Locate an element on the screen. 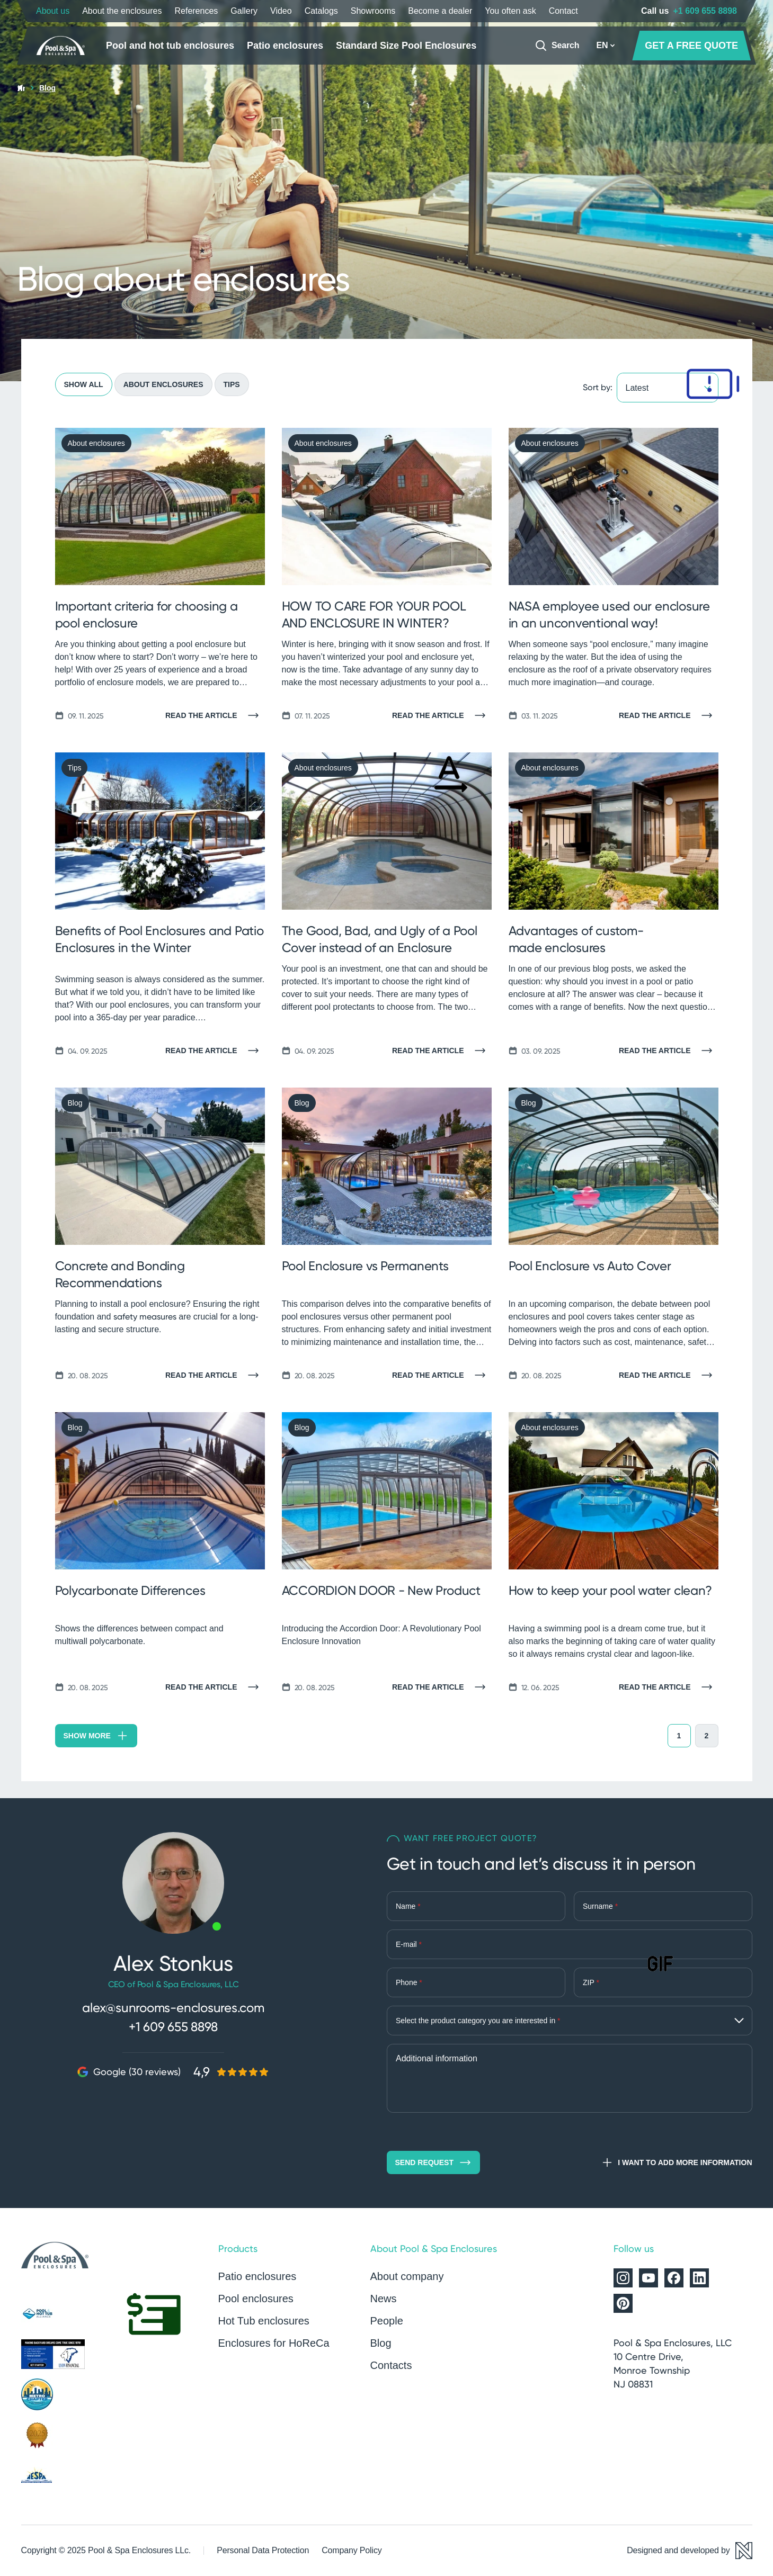 This screenshot has width=773, height=2576. view or access invoices is located at coordinates (155, 2315).